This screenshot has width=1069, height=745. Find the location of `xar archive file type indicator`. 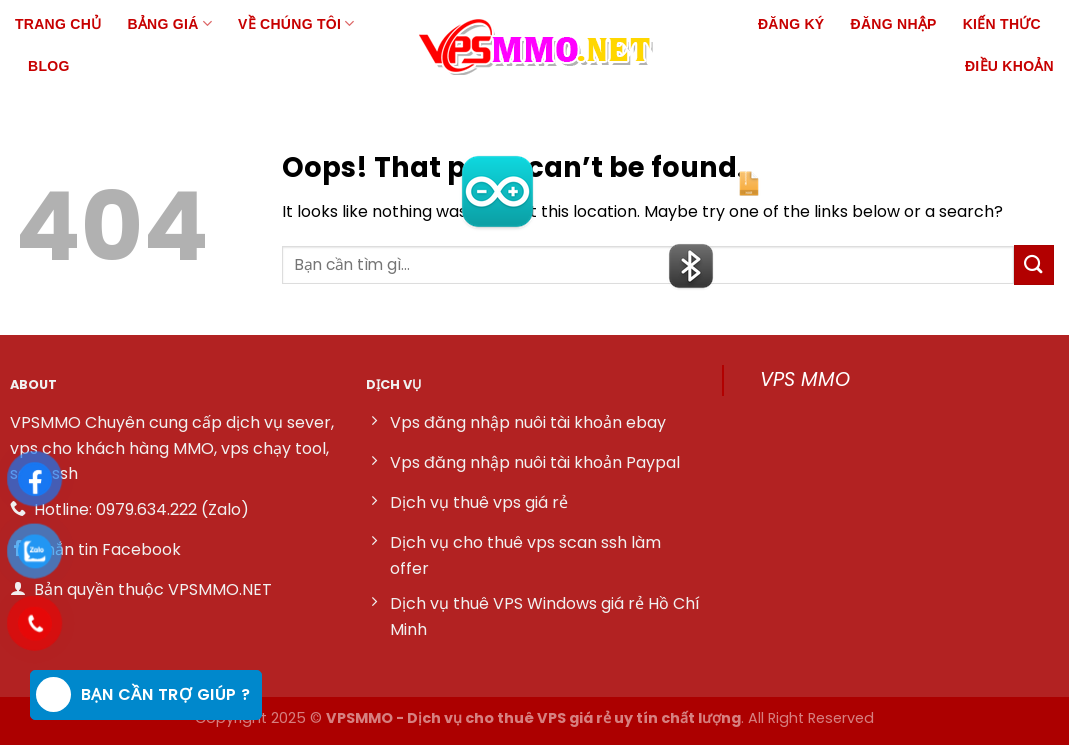

xar archive file type indicator is located at coordinates (749, 184).